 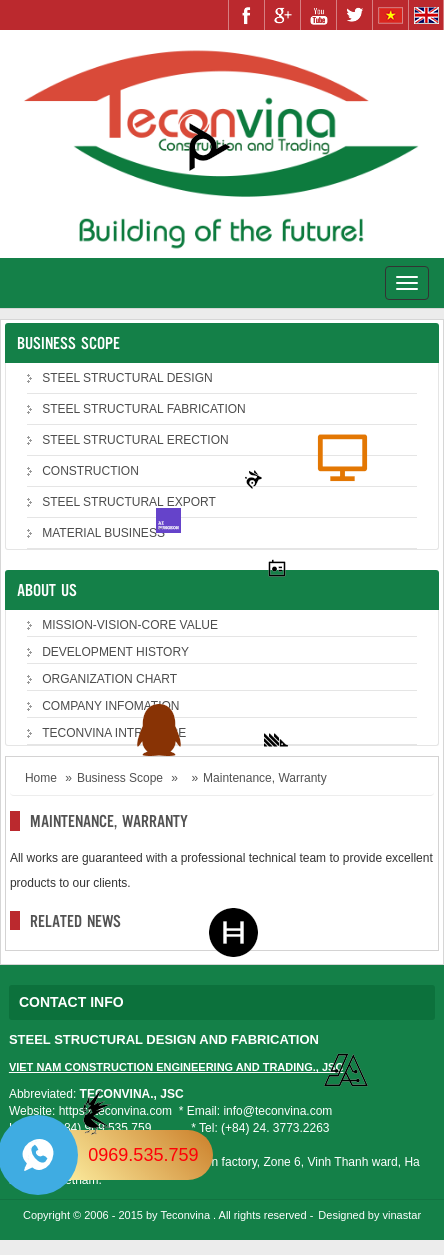 I want to click on hedera hashgraph platform logo, so click(x=233, y=932).